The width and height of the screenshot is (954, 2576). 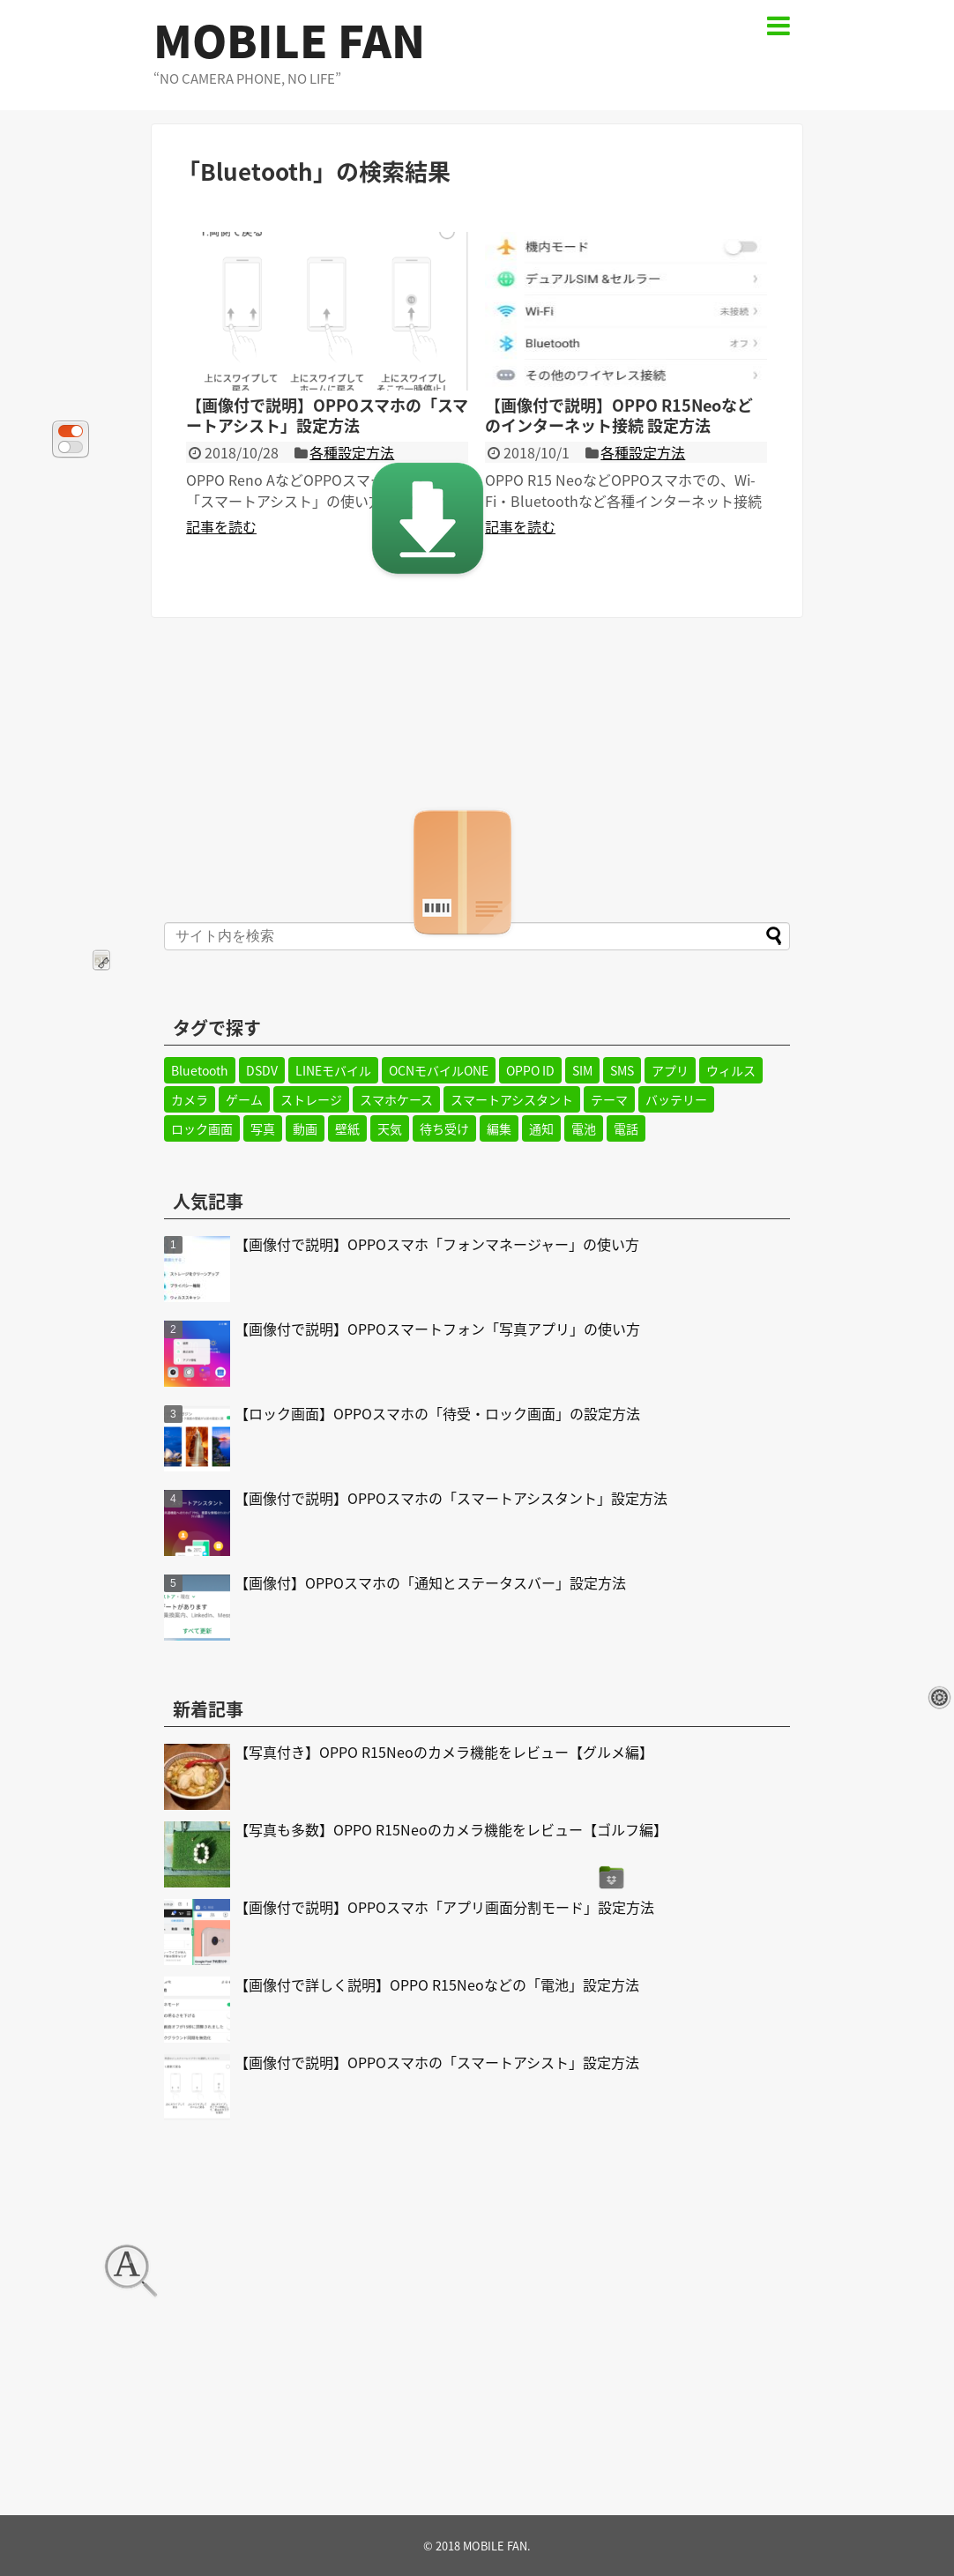 I want to click on a software package or archive file, so click(x=462, y=872).